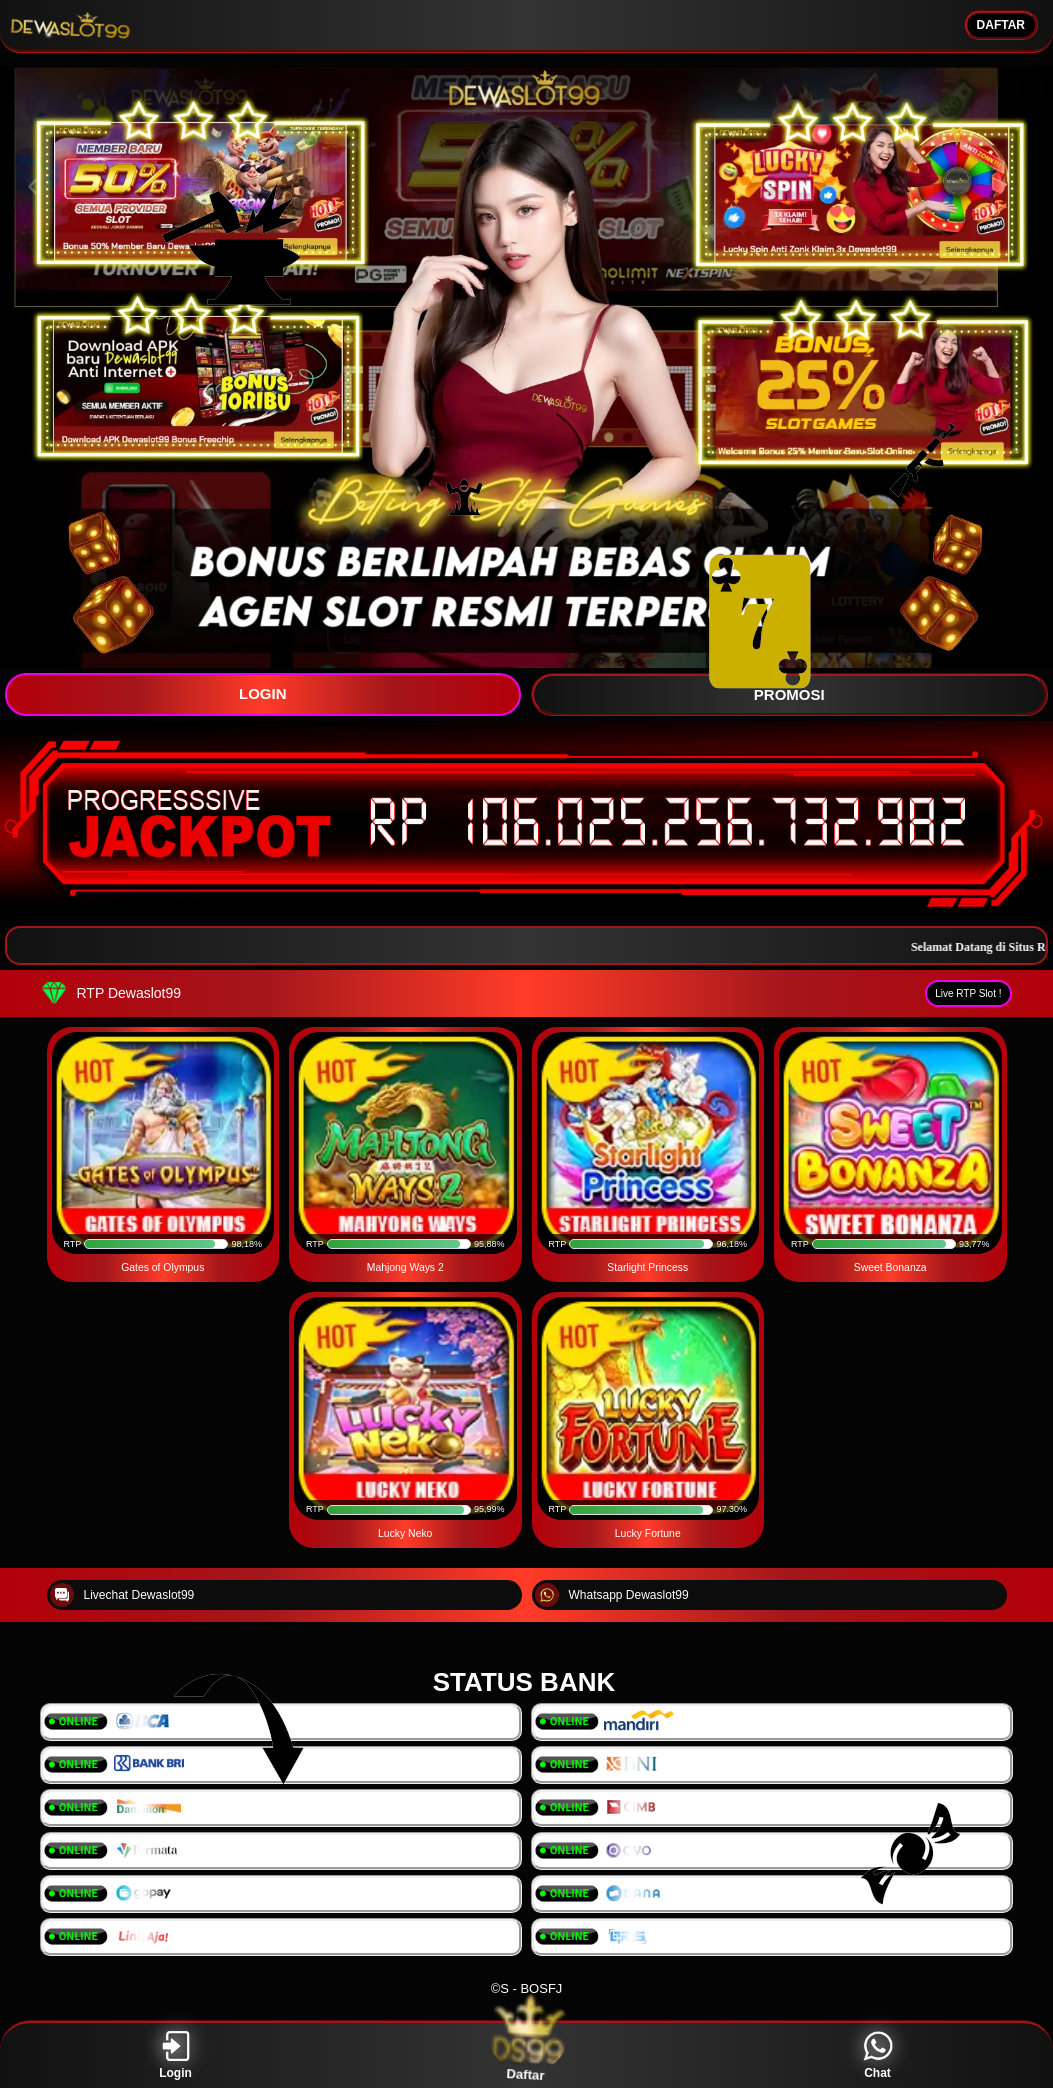 This screenshot has width=1053, height=2088. Describe the element at coordinates (759, 621) in the screenshot. I see `seven of clubs playing card` at that location.